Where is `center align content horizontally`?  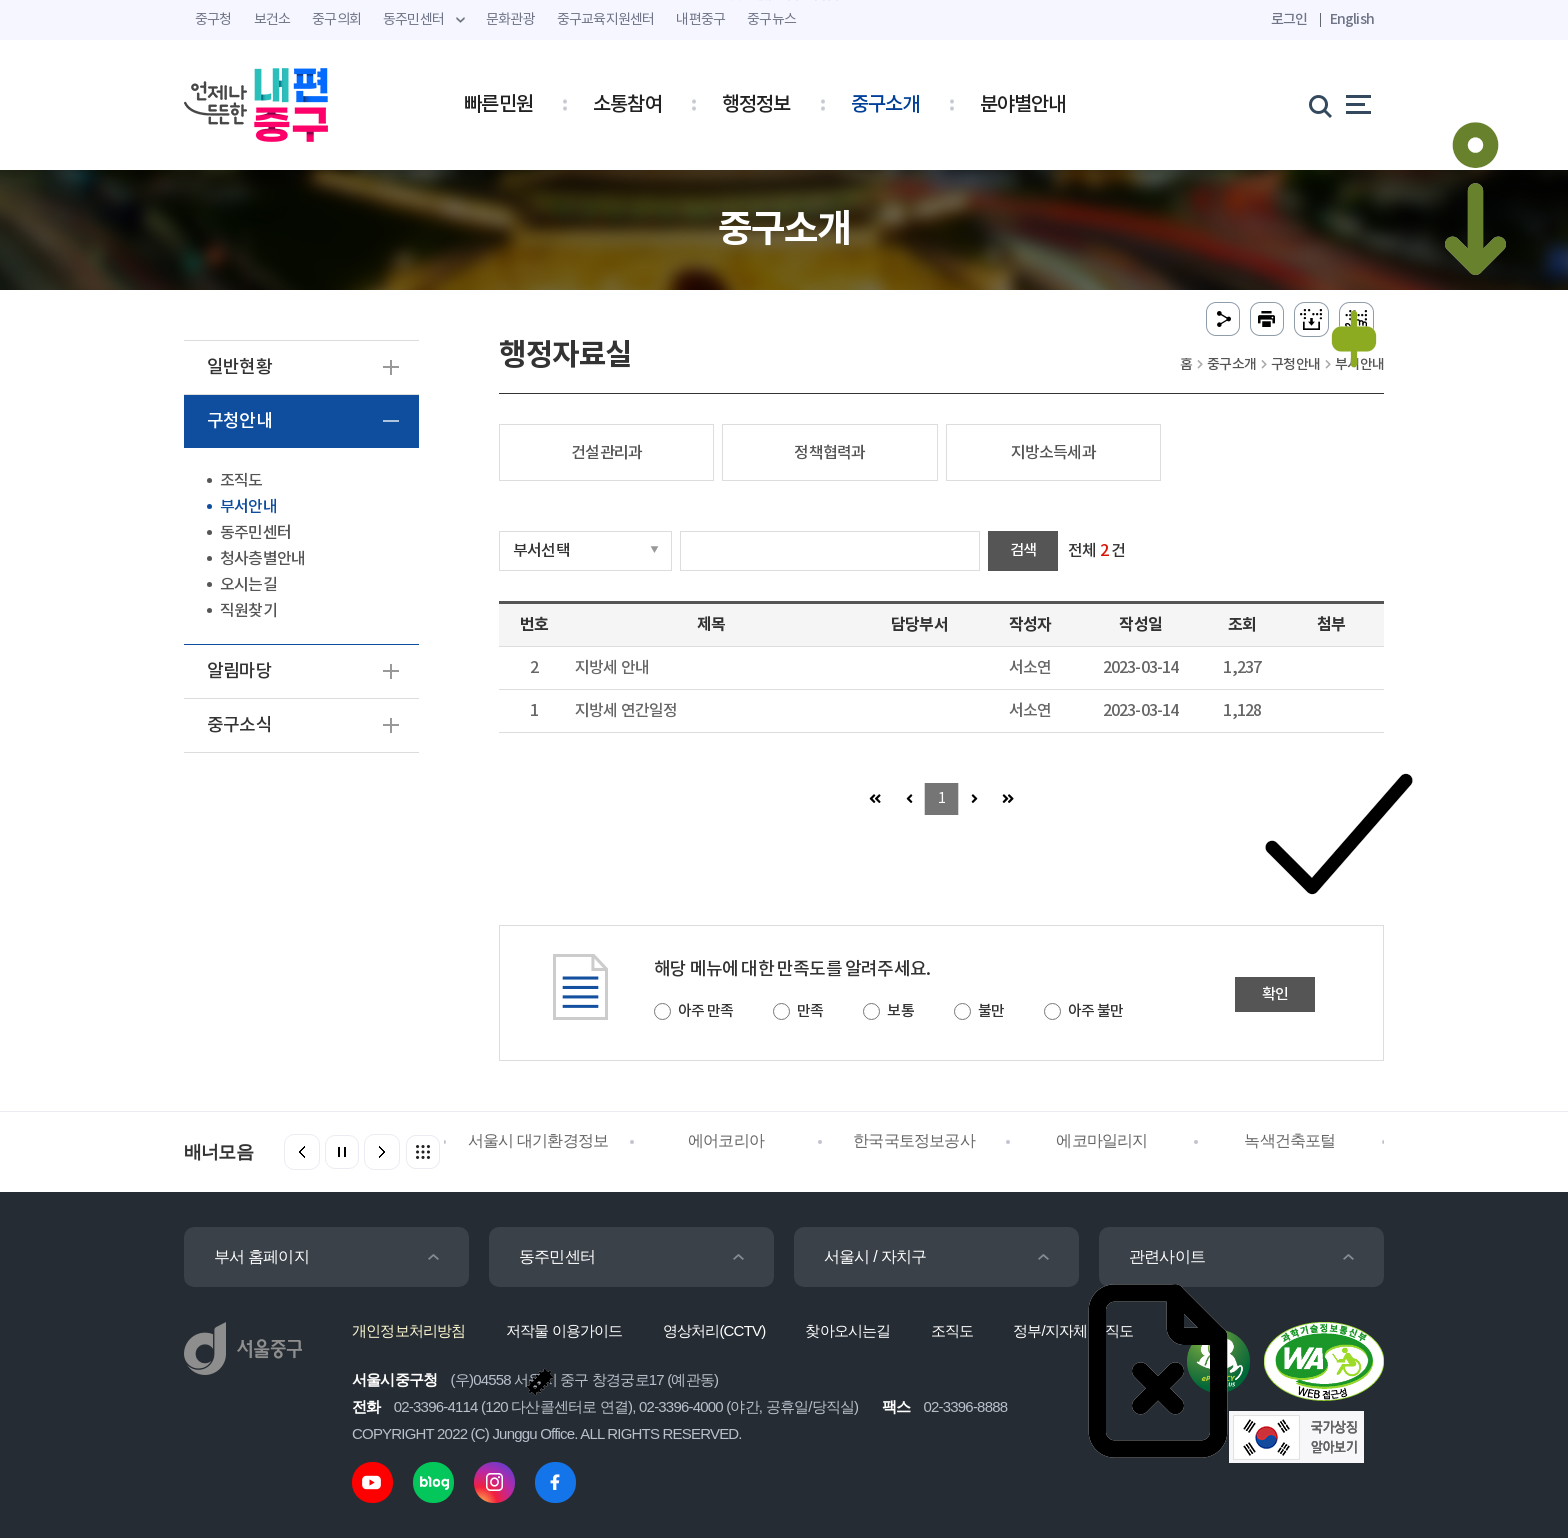 center align content horizontally is located at coordinates (1354, 339).